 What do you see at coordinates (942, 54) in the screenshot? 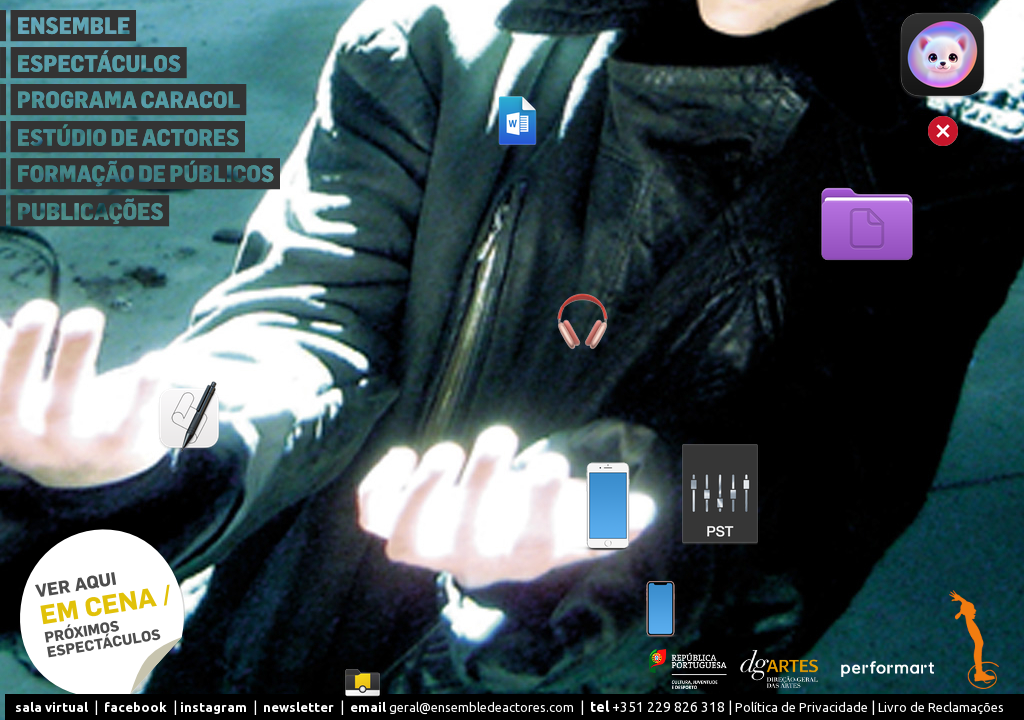
I see `open Image Playground app` at bounding box center [942, 54].